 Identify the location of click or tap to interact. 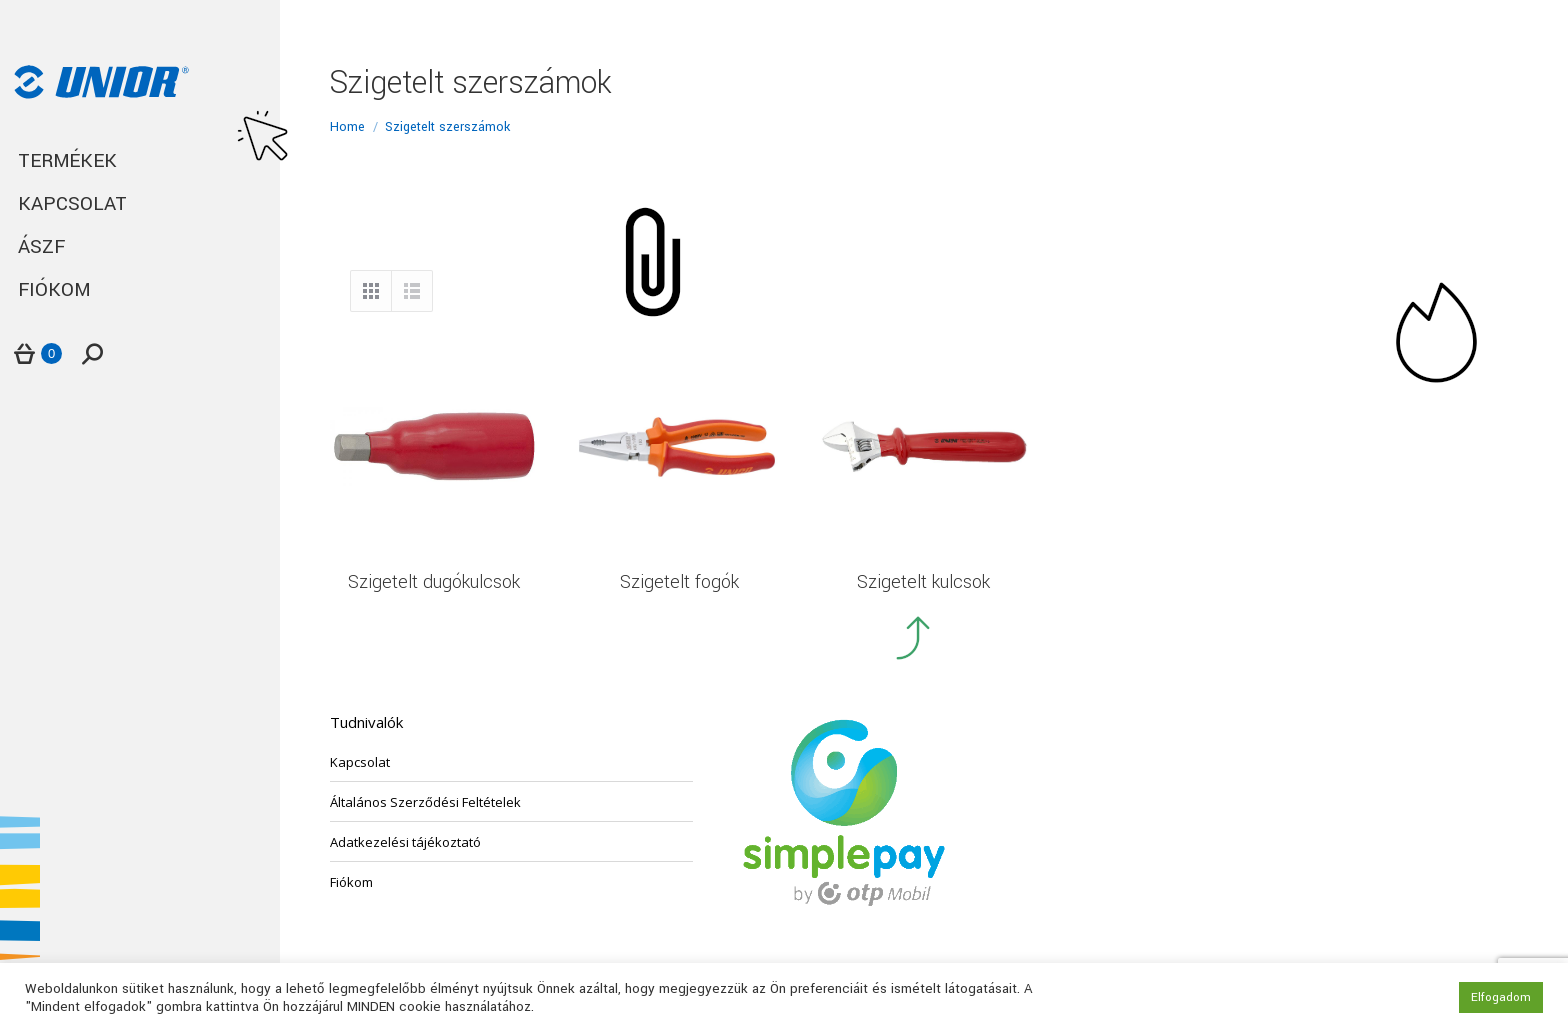
(265, 138).